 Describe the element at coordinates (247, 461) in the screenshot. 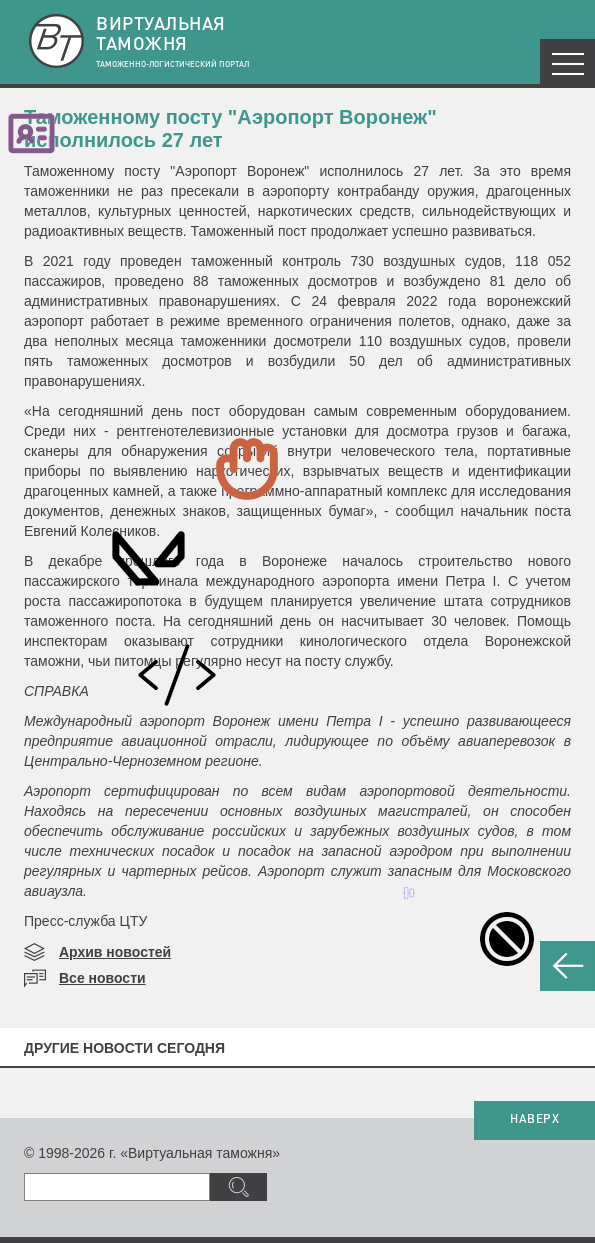

I see `drag to reorder items` at that location.